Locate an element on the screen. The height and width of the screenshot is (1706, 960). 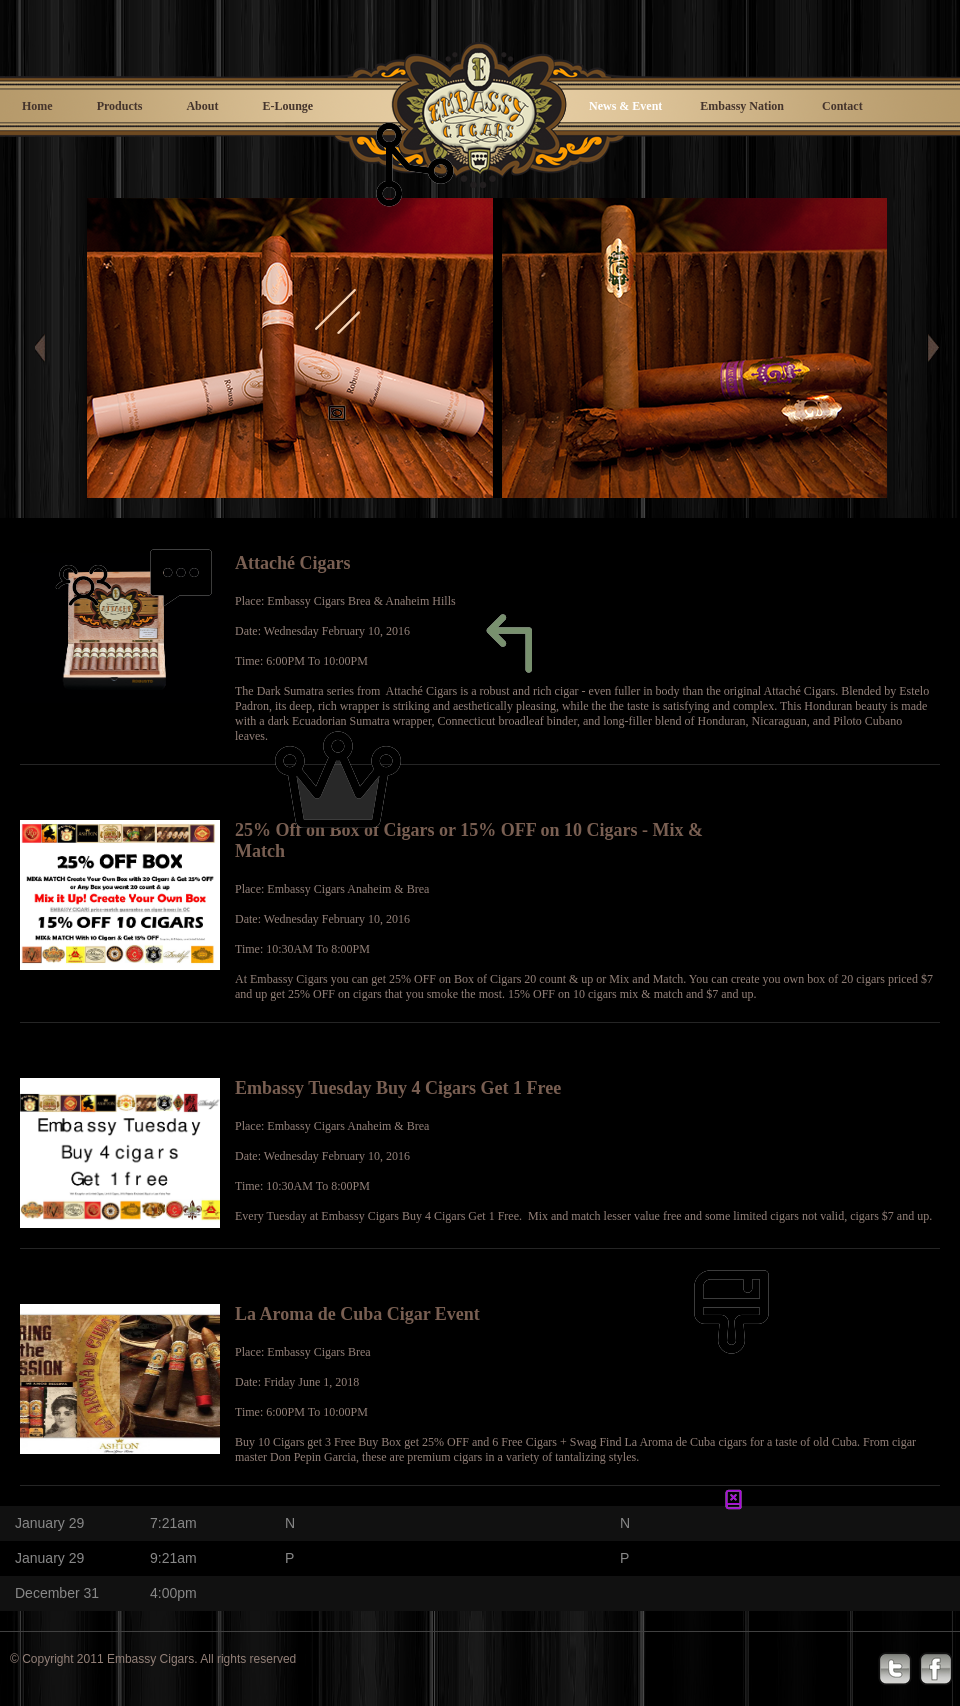
apply vignette effect to photo is located at coordinates (337, 413).